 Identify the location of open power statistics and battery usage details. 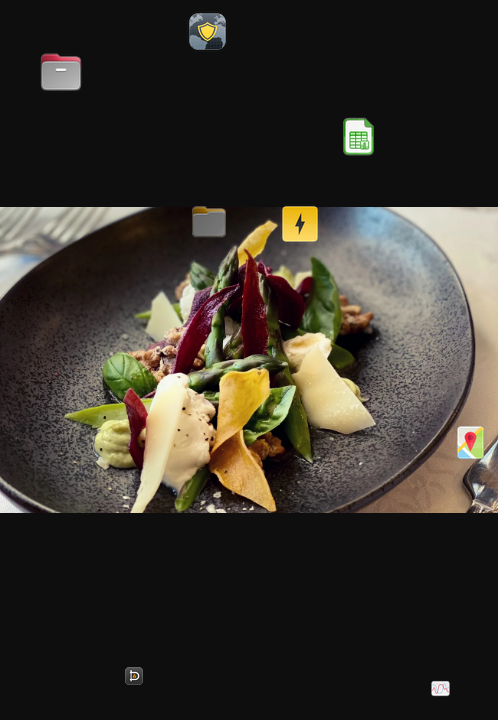
(440, 688).